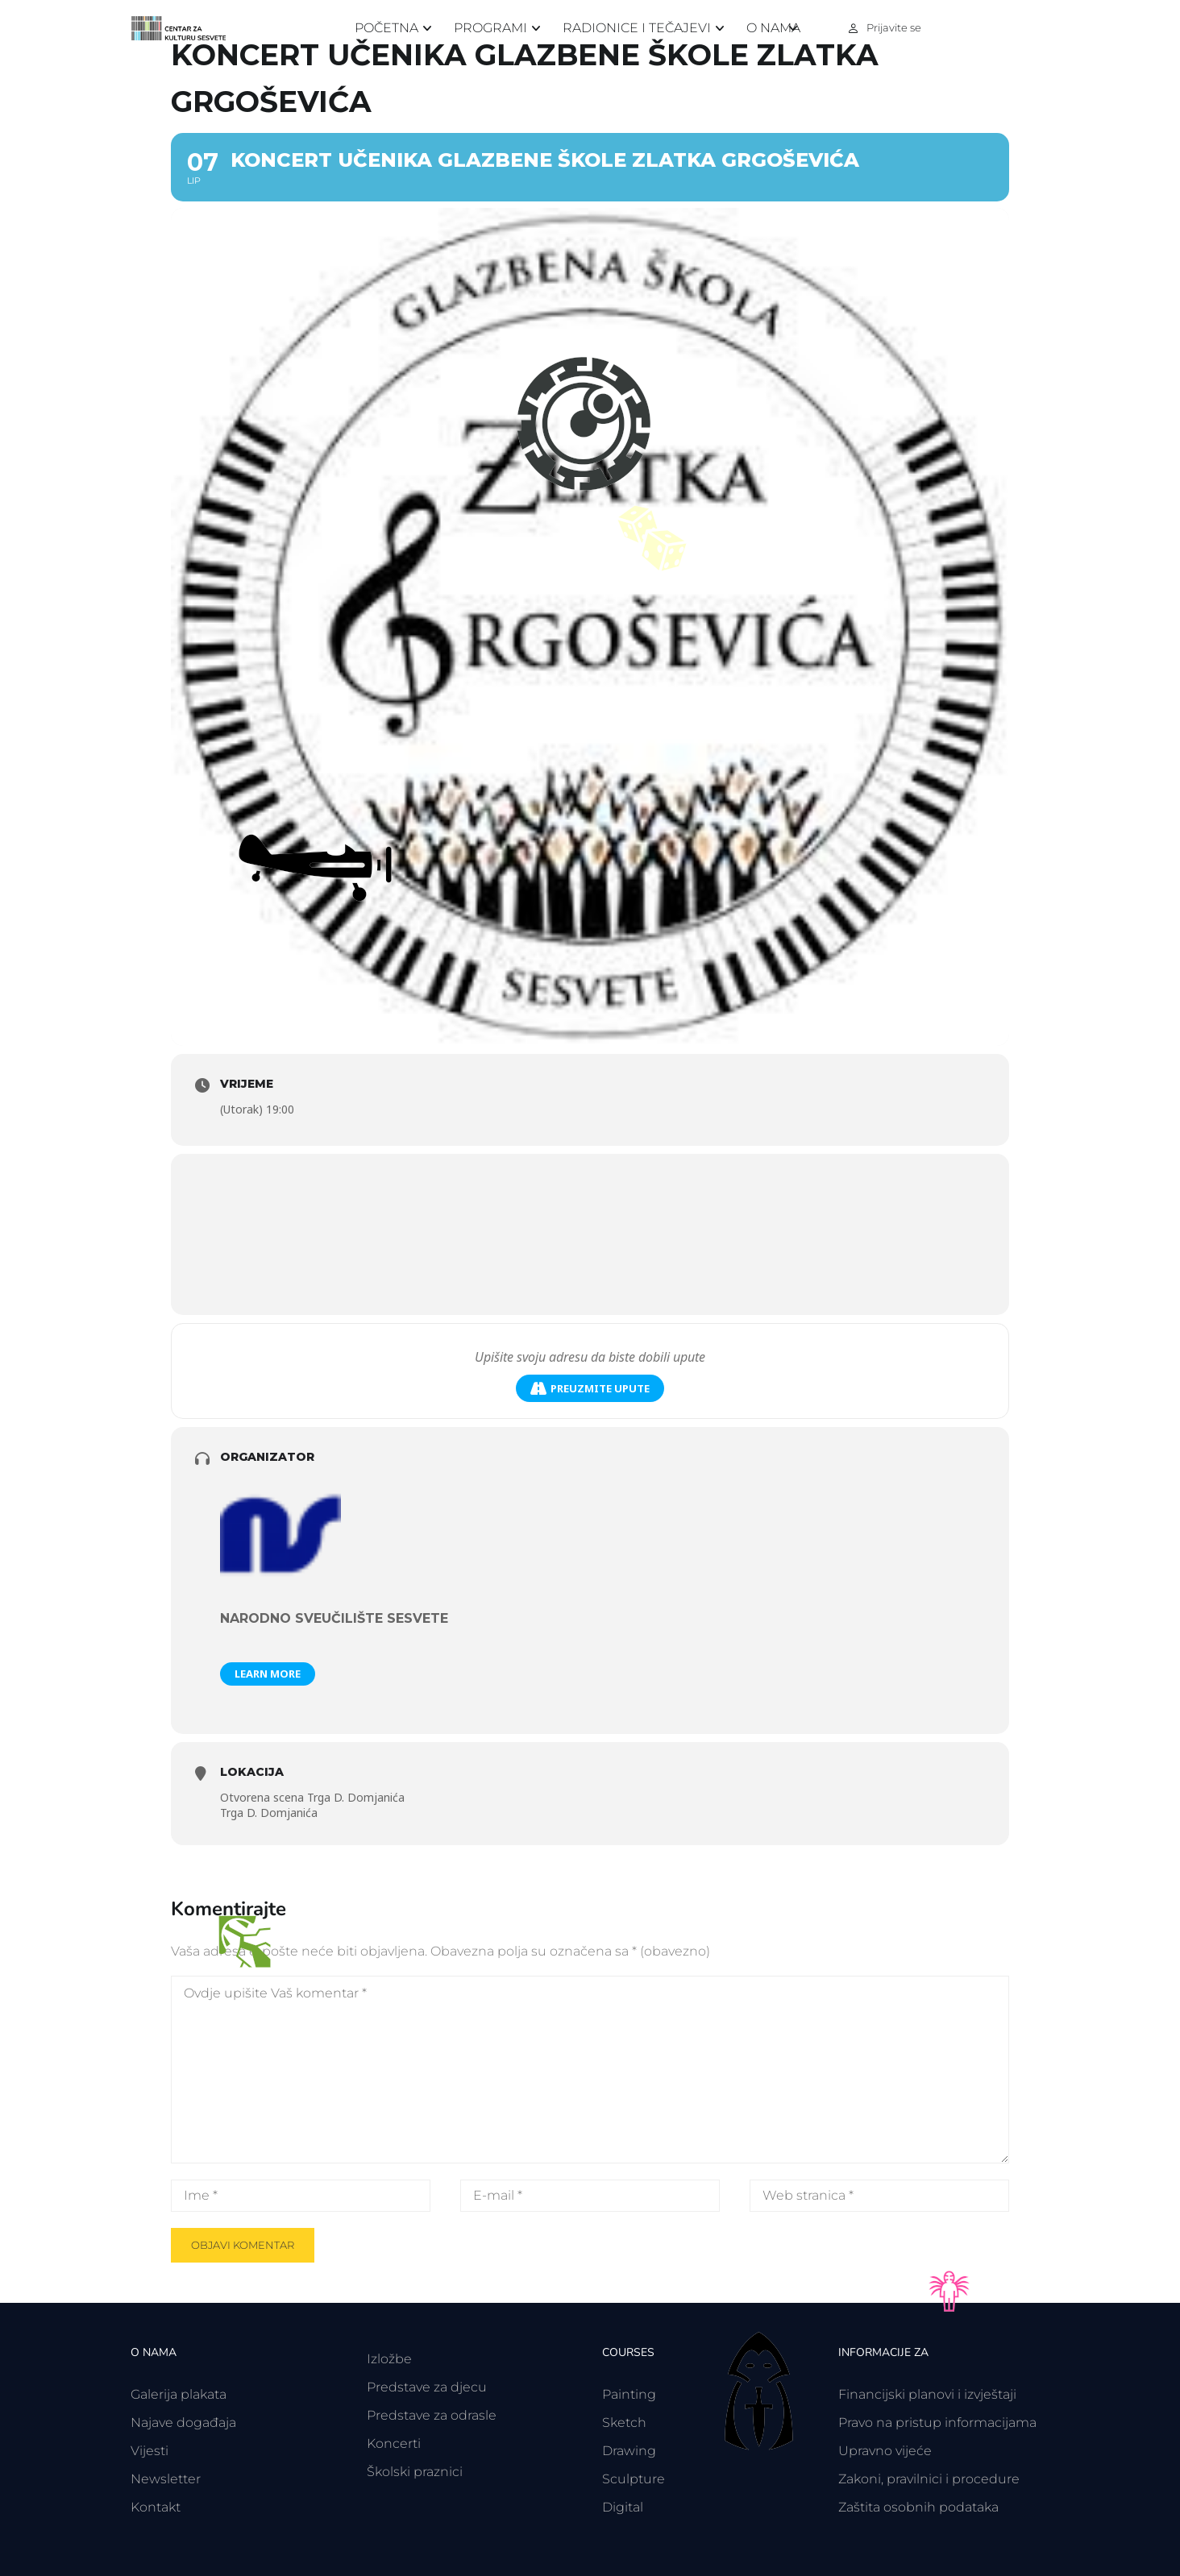 This screenshot has width=1180, height=2576. What do you see at coordinates (584, 423) in the screenshot?
I see `access eye maze puzzle or minigame` at bounding box center [584, 423].